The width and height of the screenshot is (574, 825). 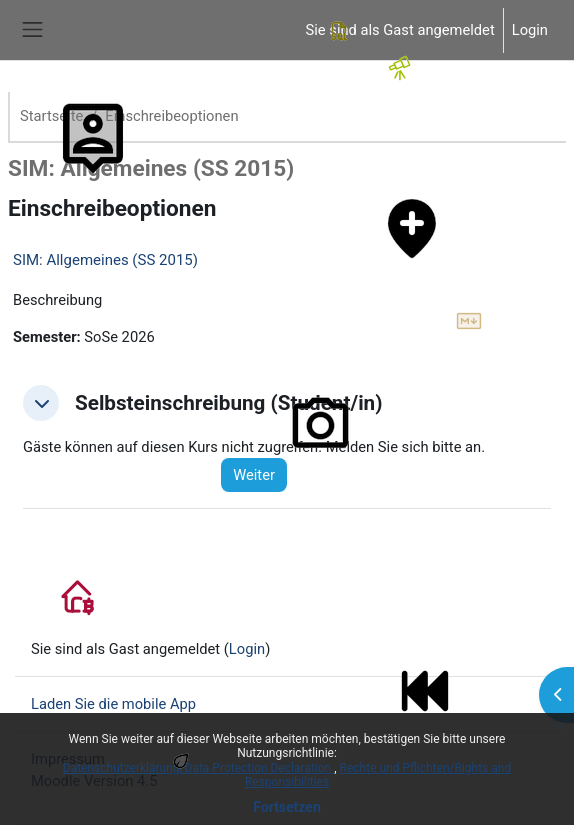 What do you see at coordinates (181, 761) in the screenshot?
I see `indicates eco-friendly or sustainable option` at bounding box center [181, 761].